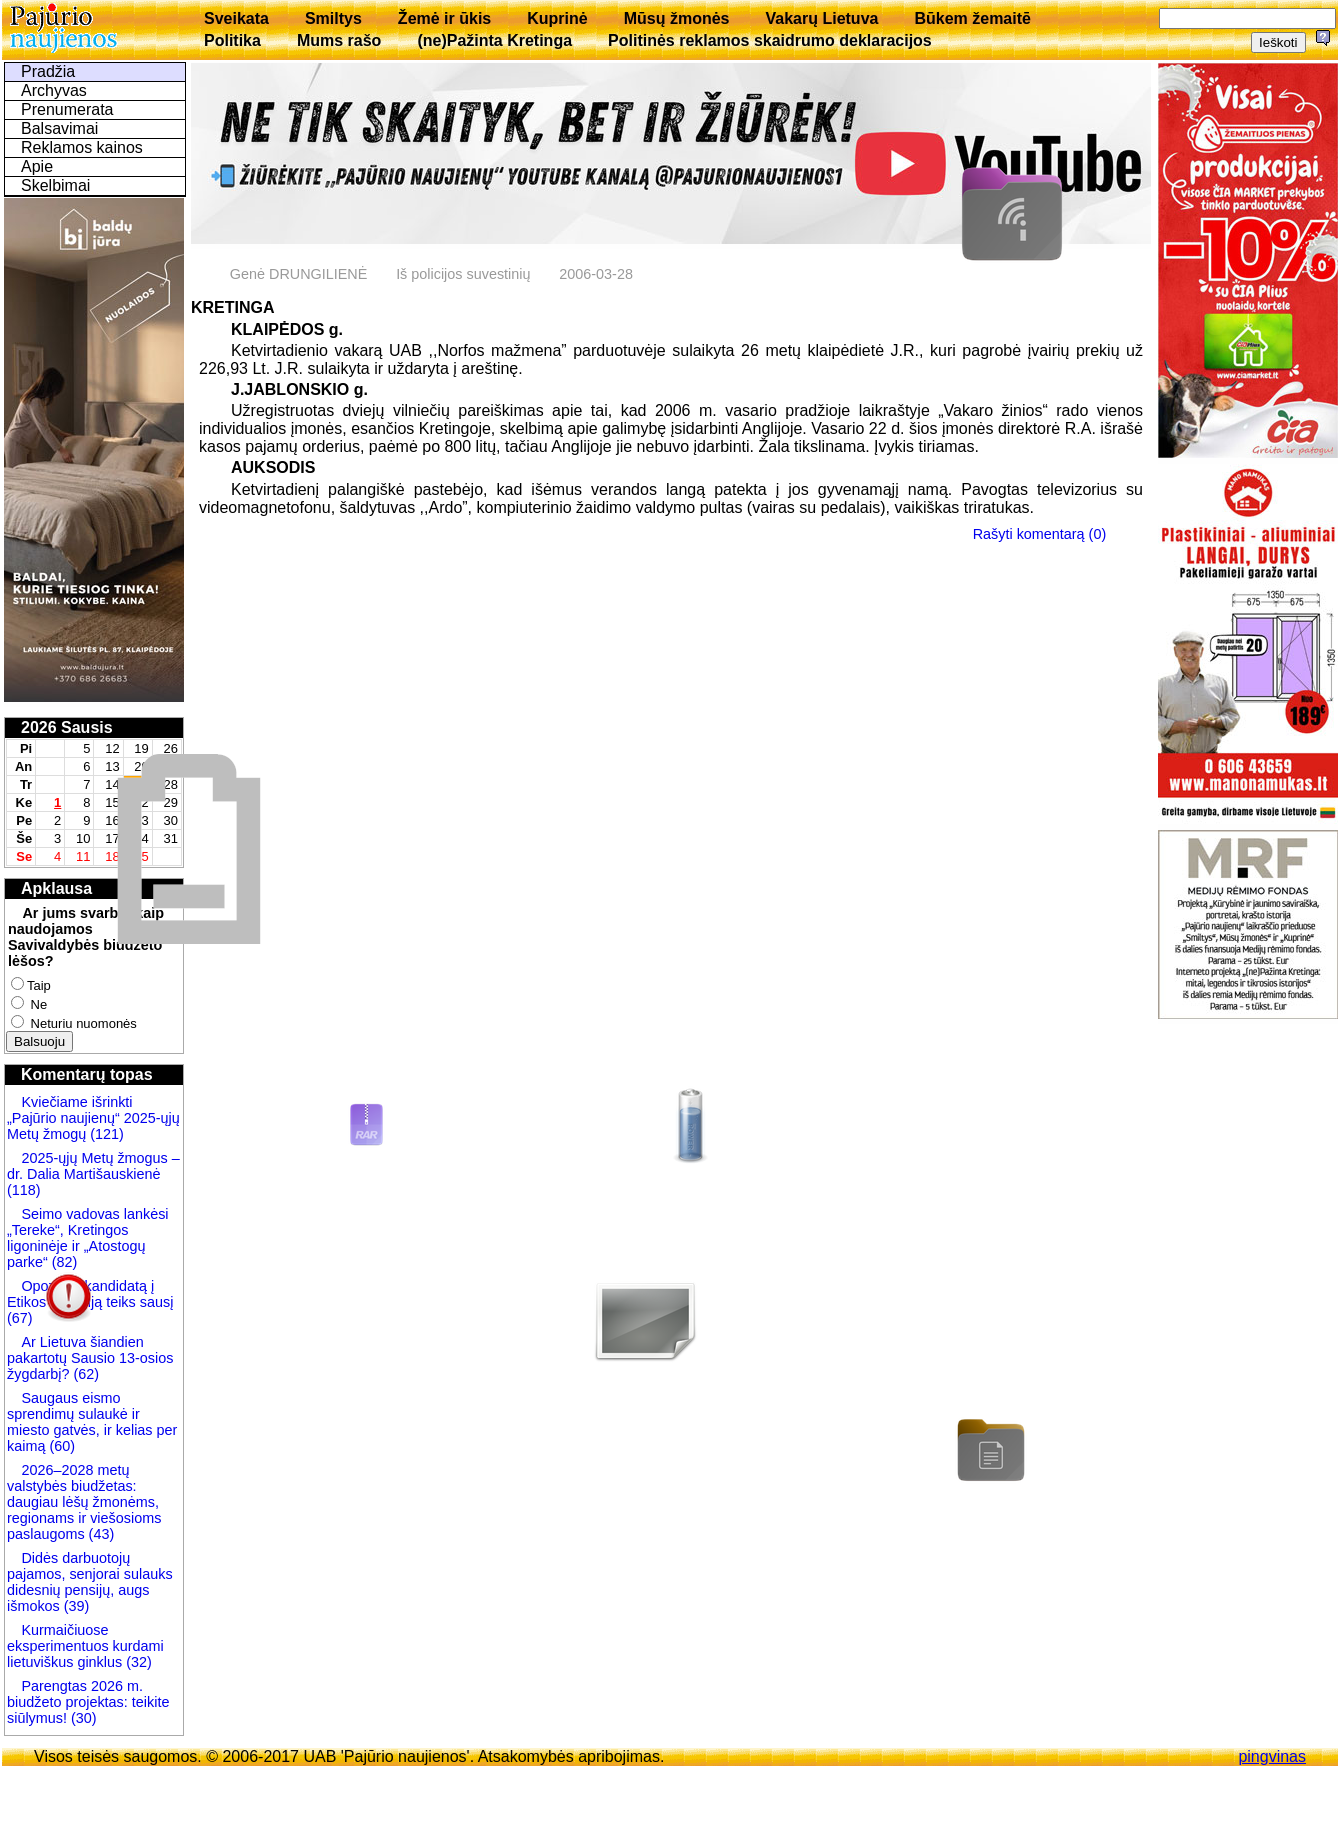  I want to click on indicates important or critical information, so click(68, 1296).